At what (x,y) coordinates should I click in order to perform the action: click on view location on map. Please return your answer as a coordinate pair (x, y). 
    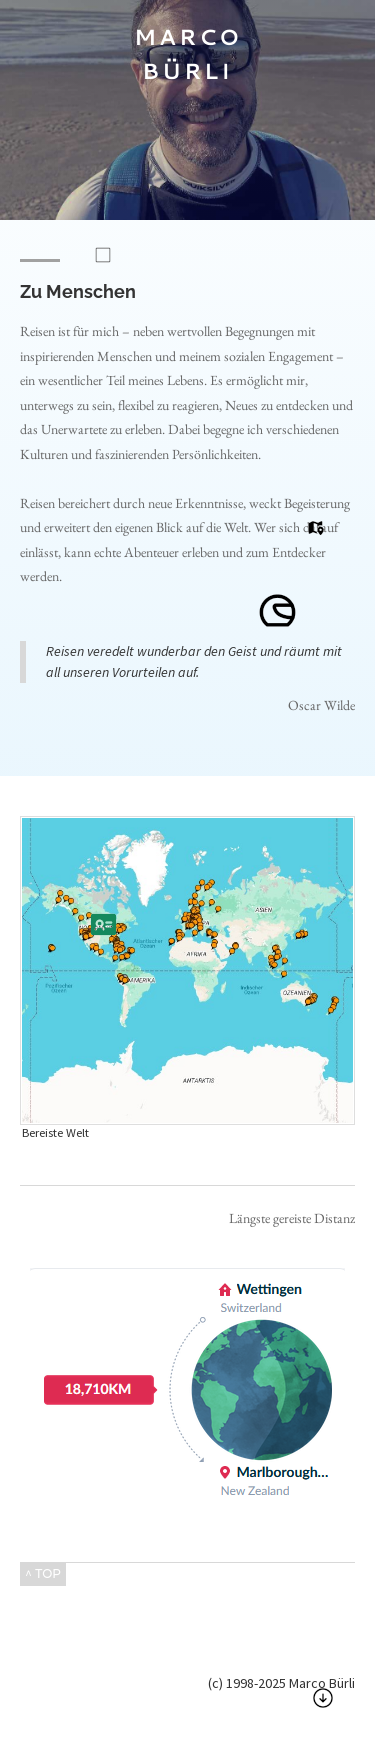
    Looking at the image, I should click on (315, 527).